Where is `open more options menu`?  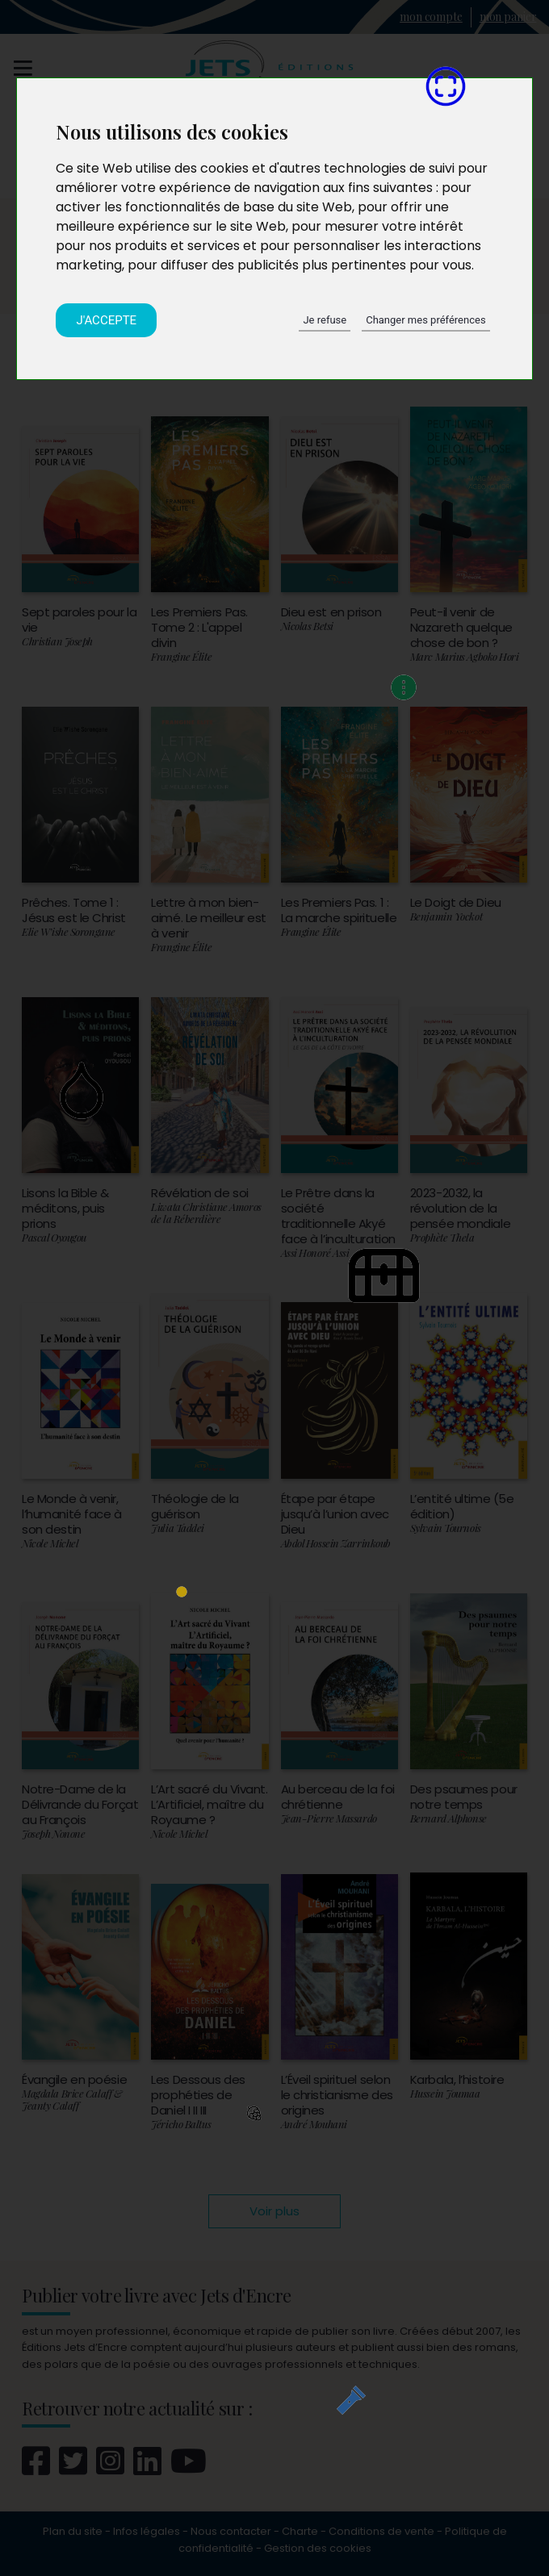 open more options menu is located at coordinates (404, 687).